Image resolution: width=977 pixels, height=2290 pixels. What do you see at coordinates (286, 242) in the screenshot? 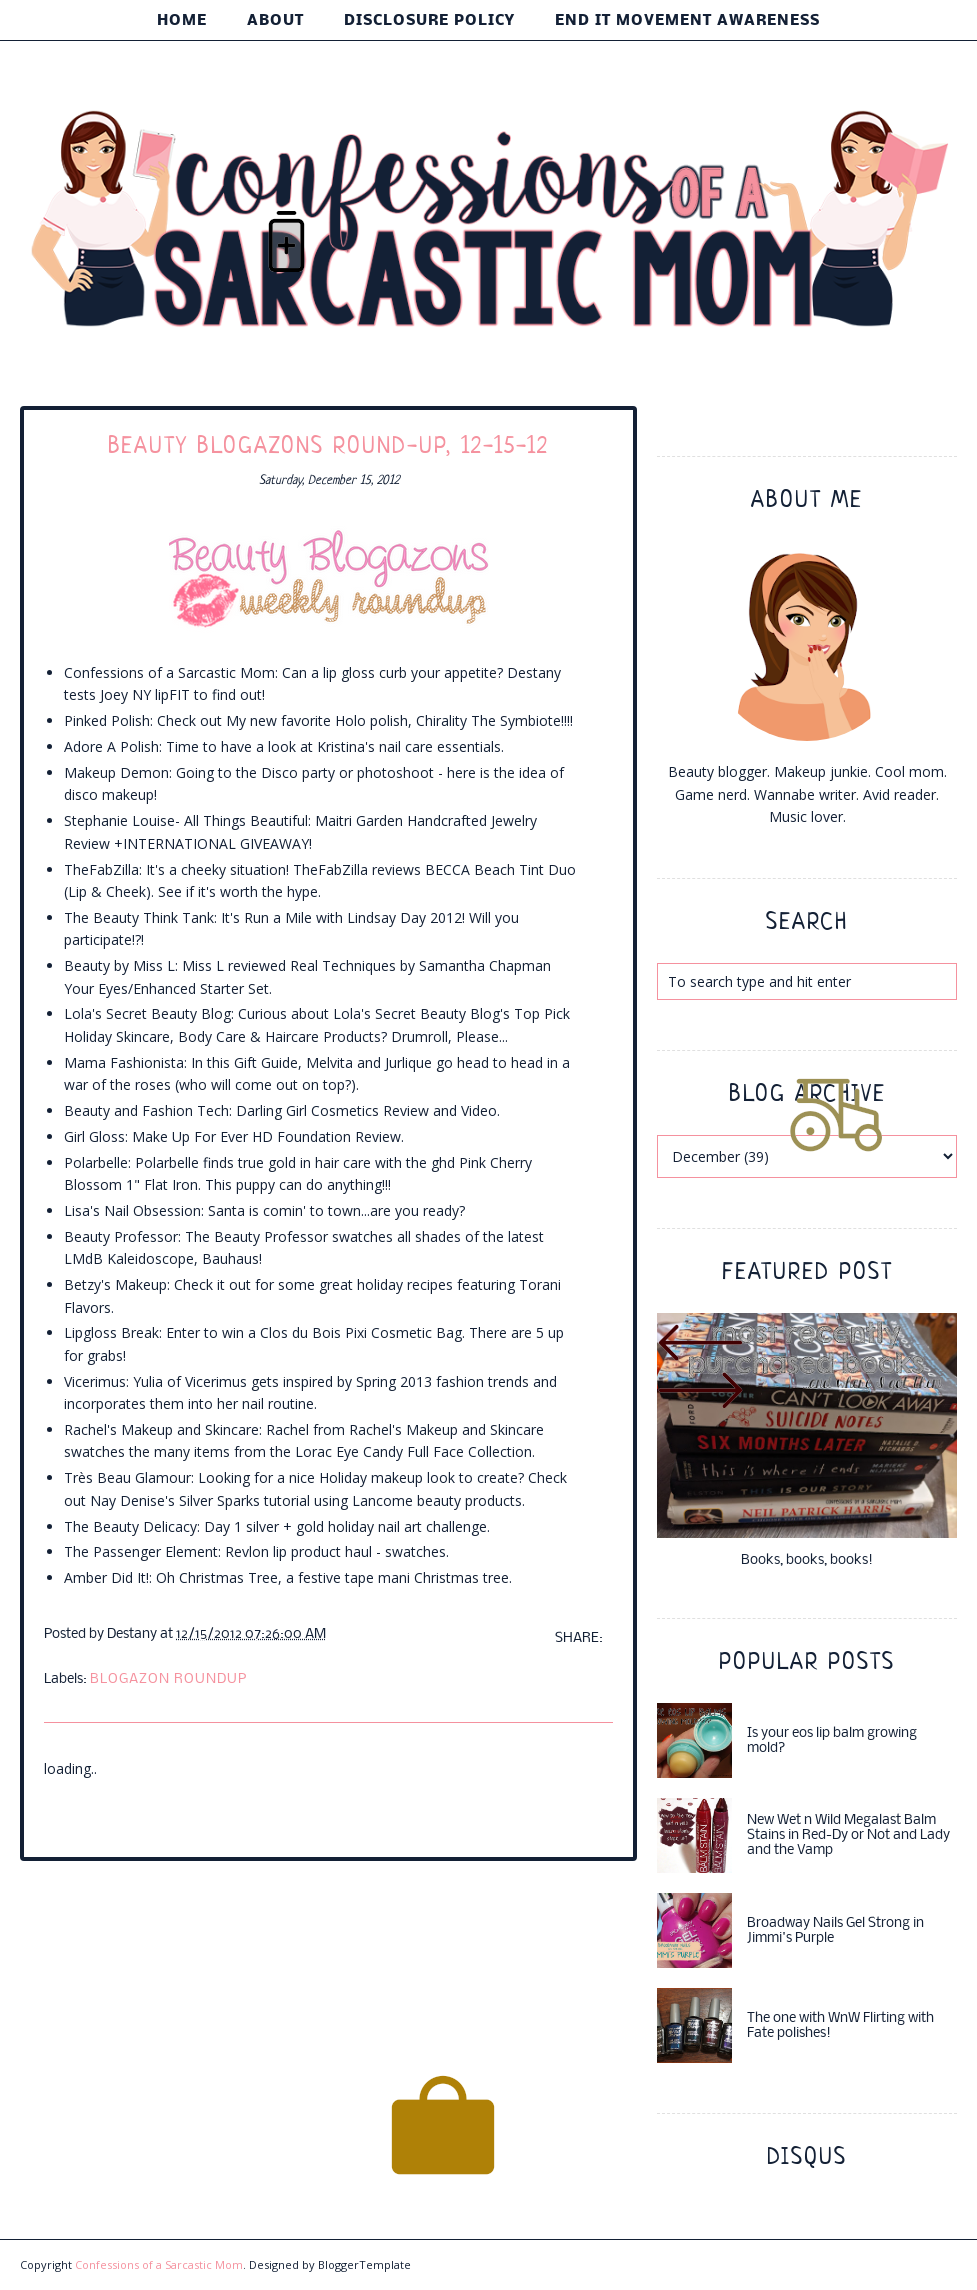
I see `add or enable battery saver mode` at bounding box center [286, 242].